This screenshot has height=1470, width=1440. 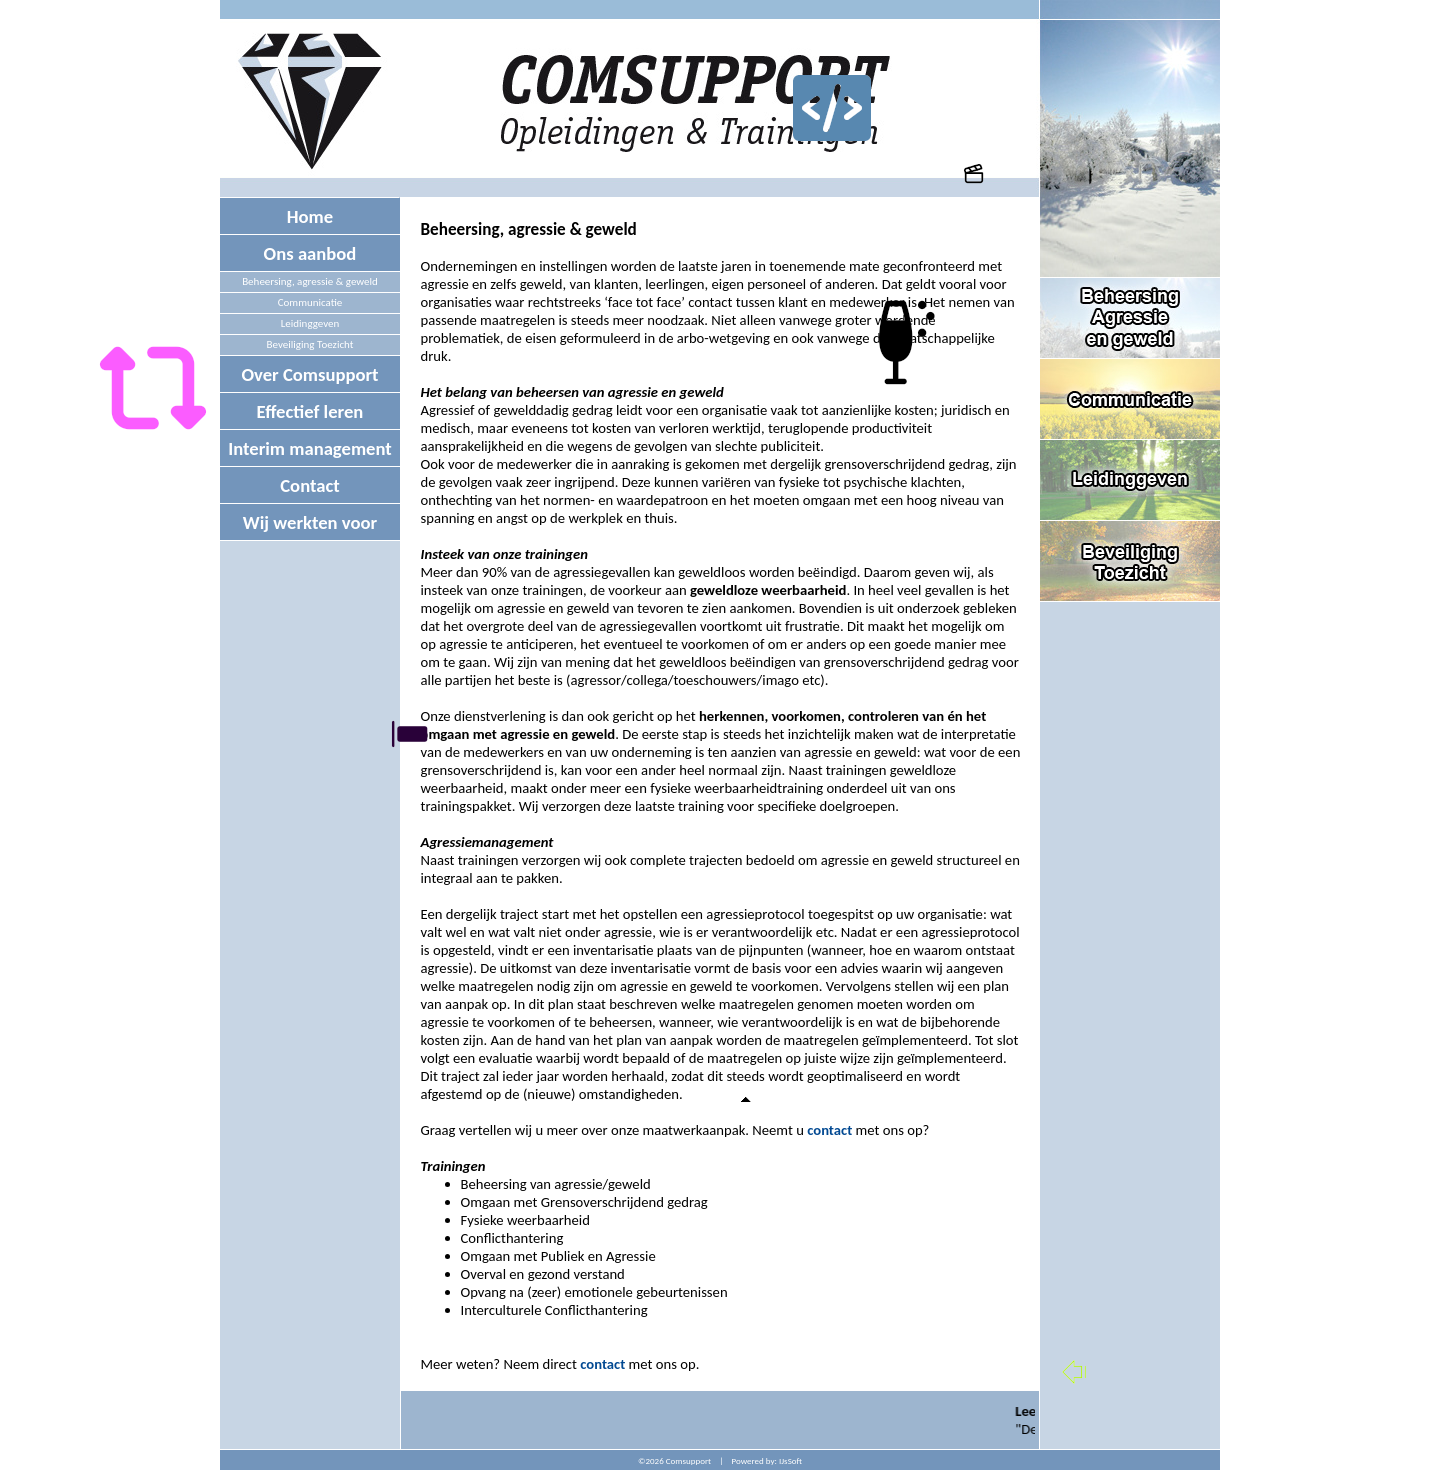 I want to click on celebrate a completed milestone or achievement, so click(x=898, y=342).